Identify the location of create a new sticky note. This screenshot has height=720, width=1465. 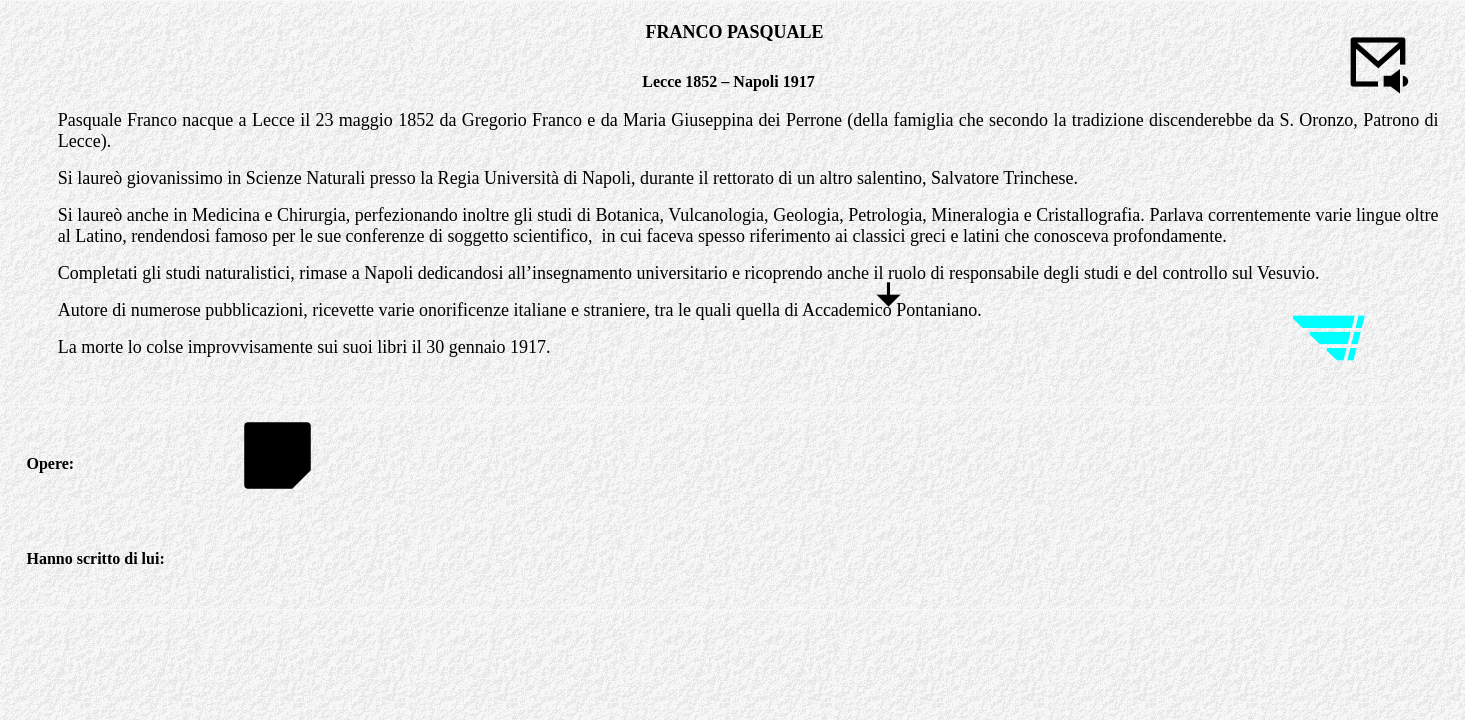
(277, 455).